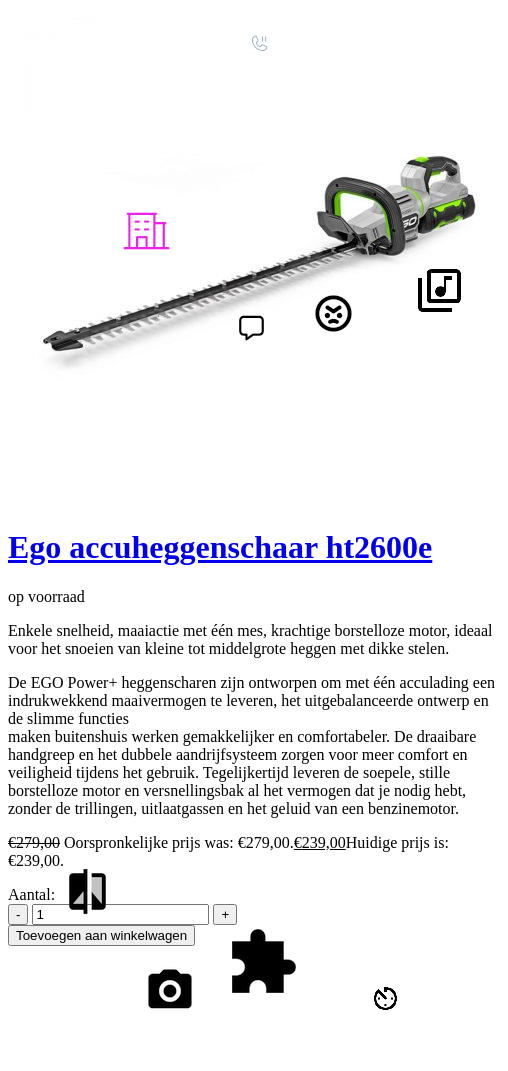 The width and height of the screenshot is (508, 1071). Describe the element at coordinates (145, 231) in the screenshot. I see `view office or workplace location` at that location.